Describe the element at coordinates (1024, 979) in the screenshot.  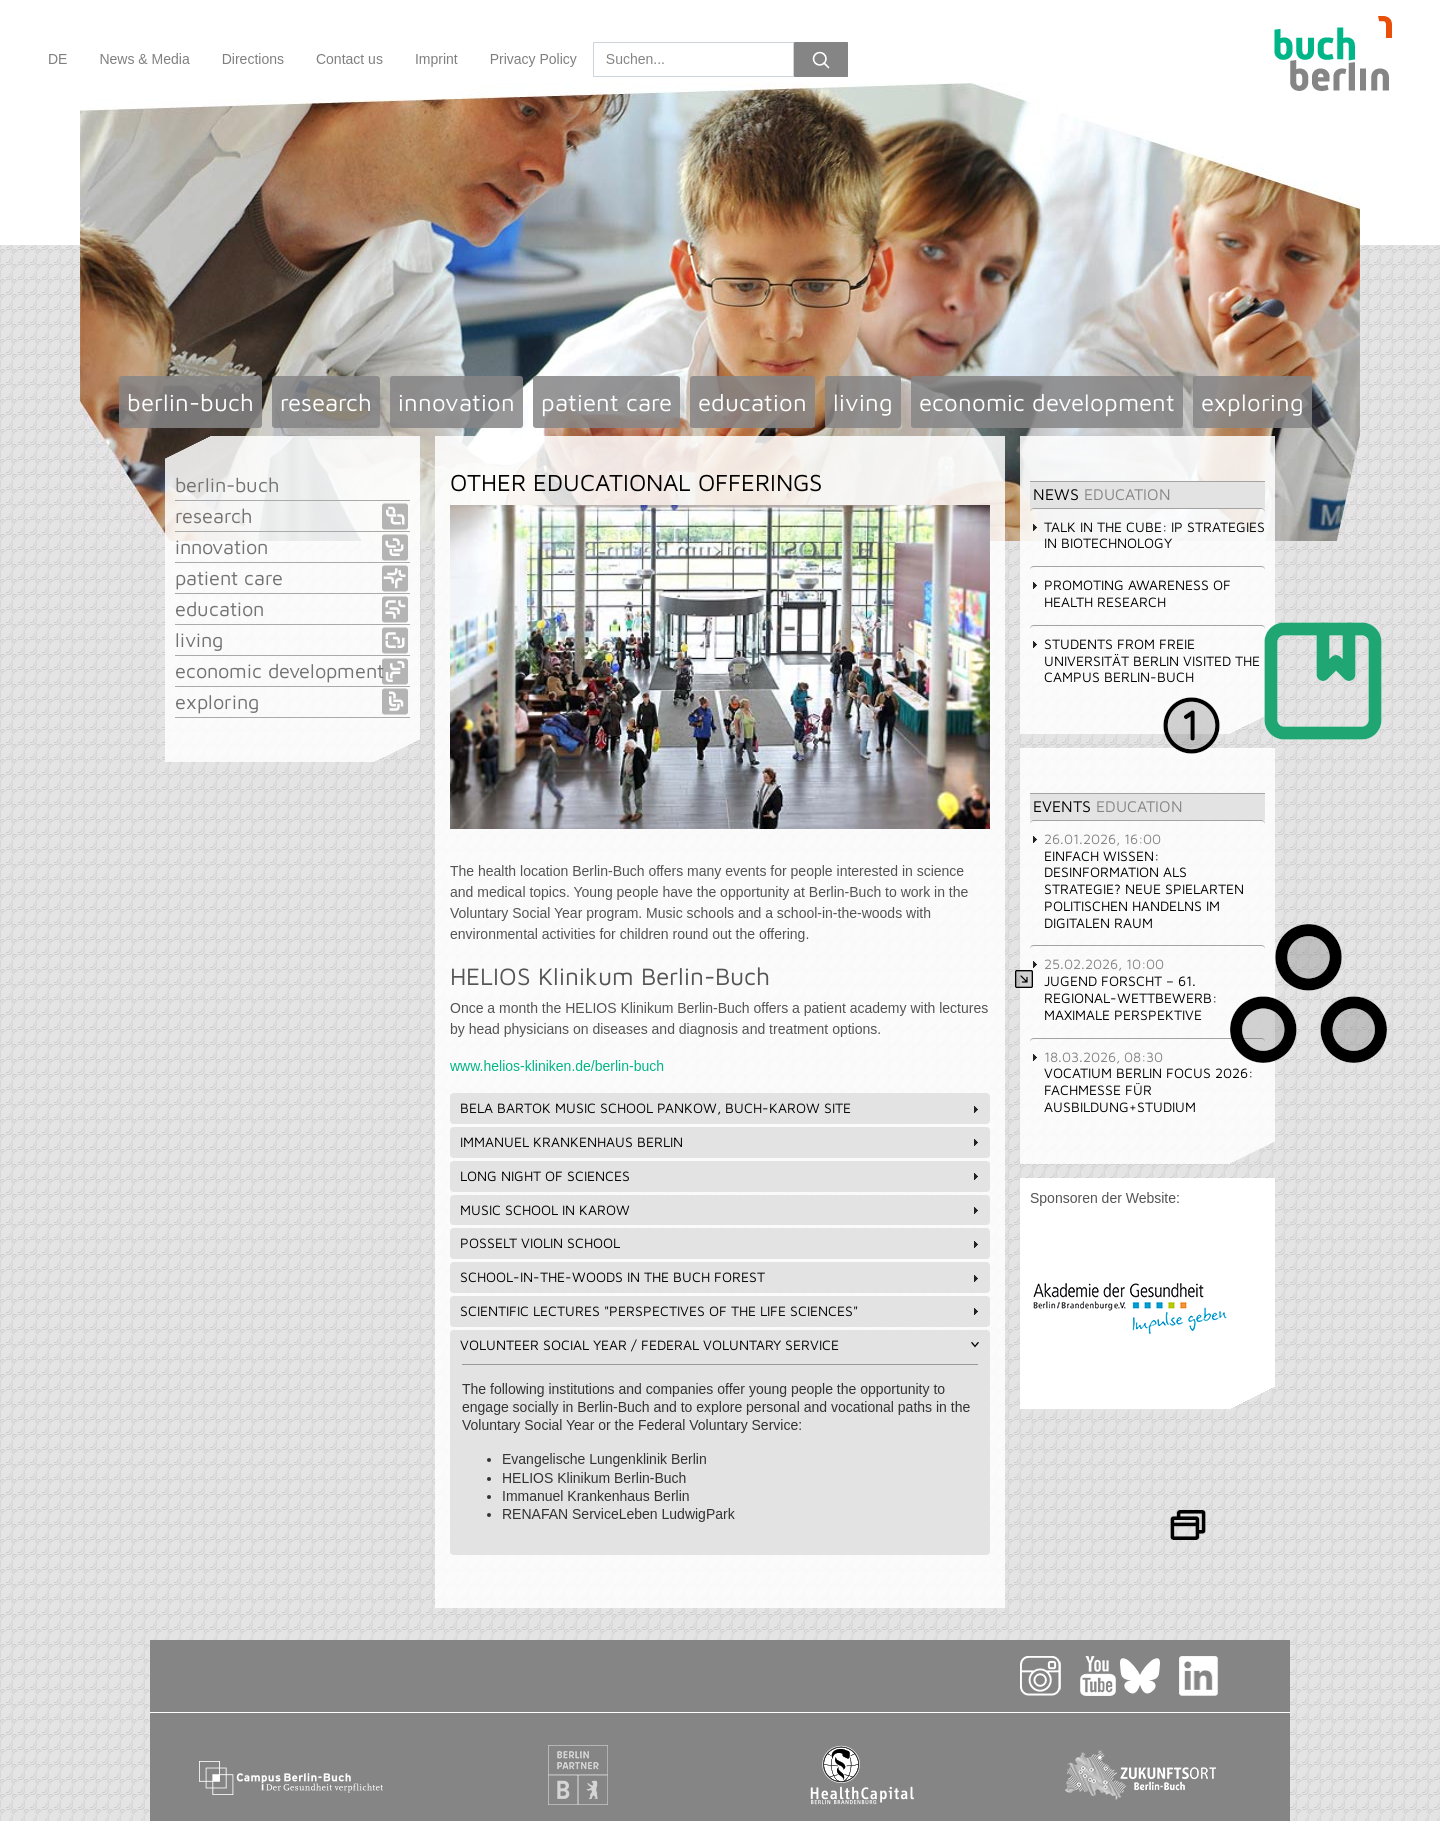
I see `navigate to the bottom-right section` at that location.